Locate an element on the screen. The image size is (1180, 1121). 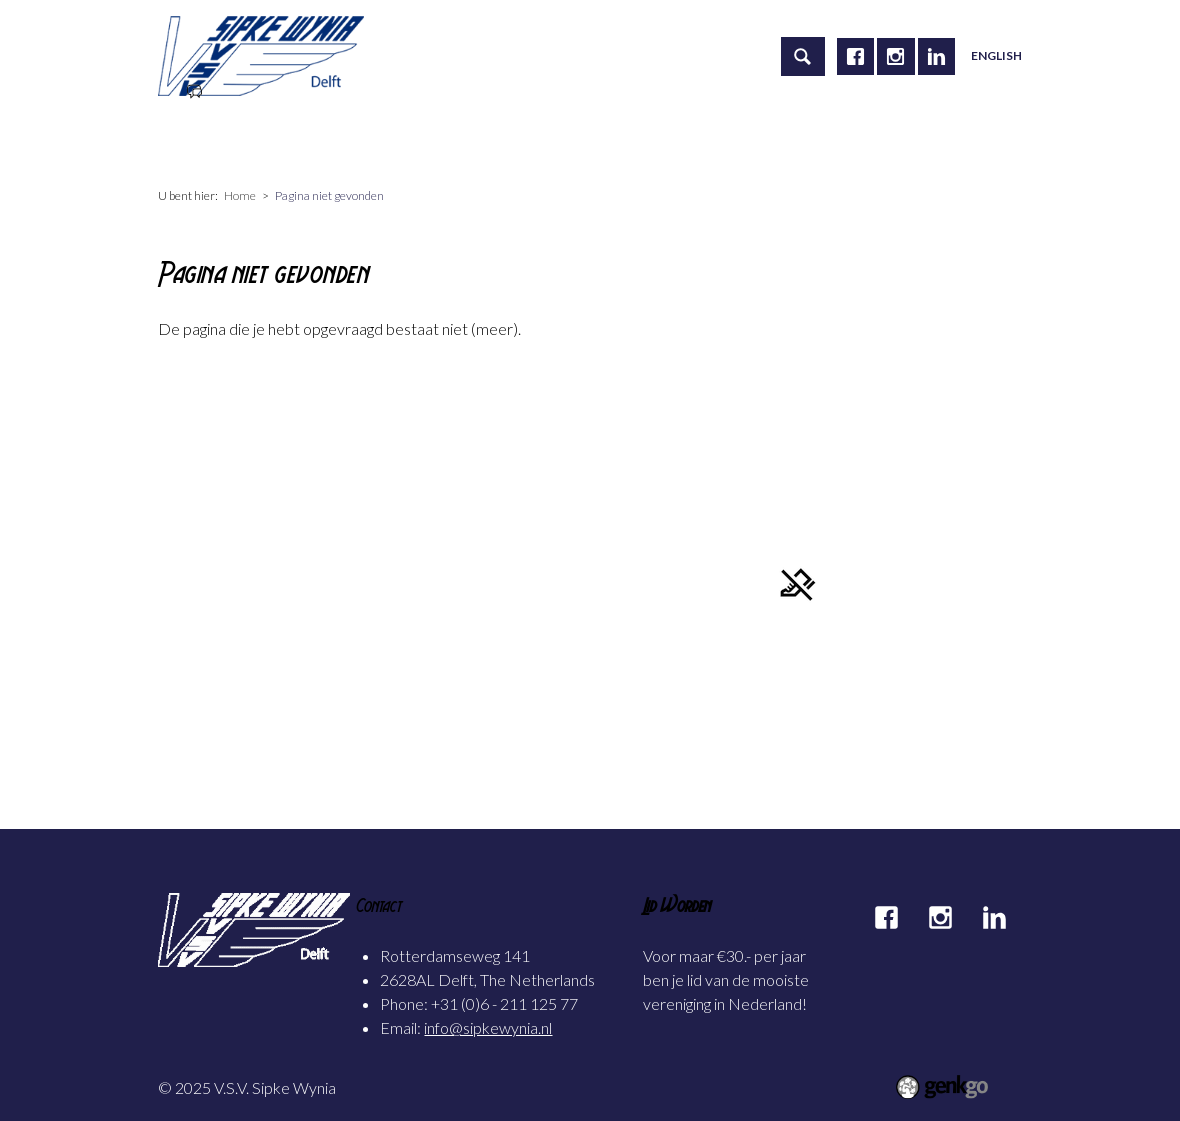
do not step on this surface is located at coordinates (798, 584).